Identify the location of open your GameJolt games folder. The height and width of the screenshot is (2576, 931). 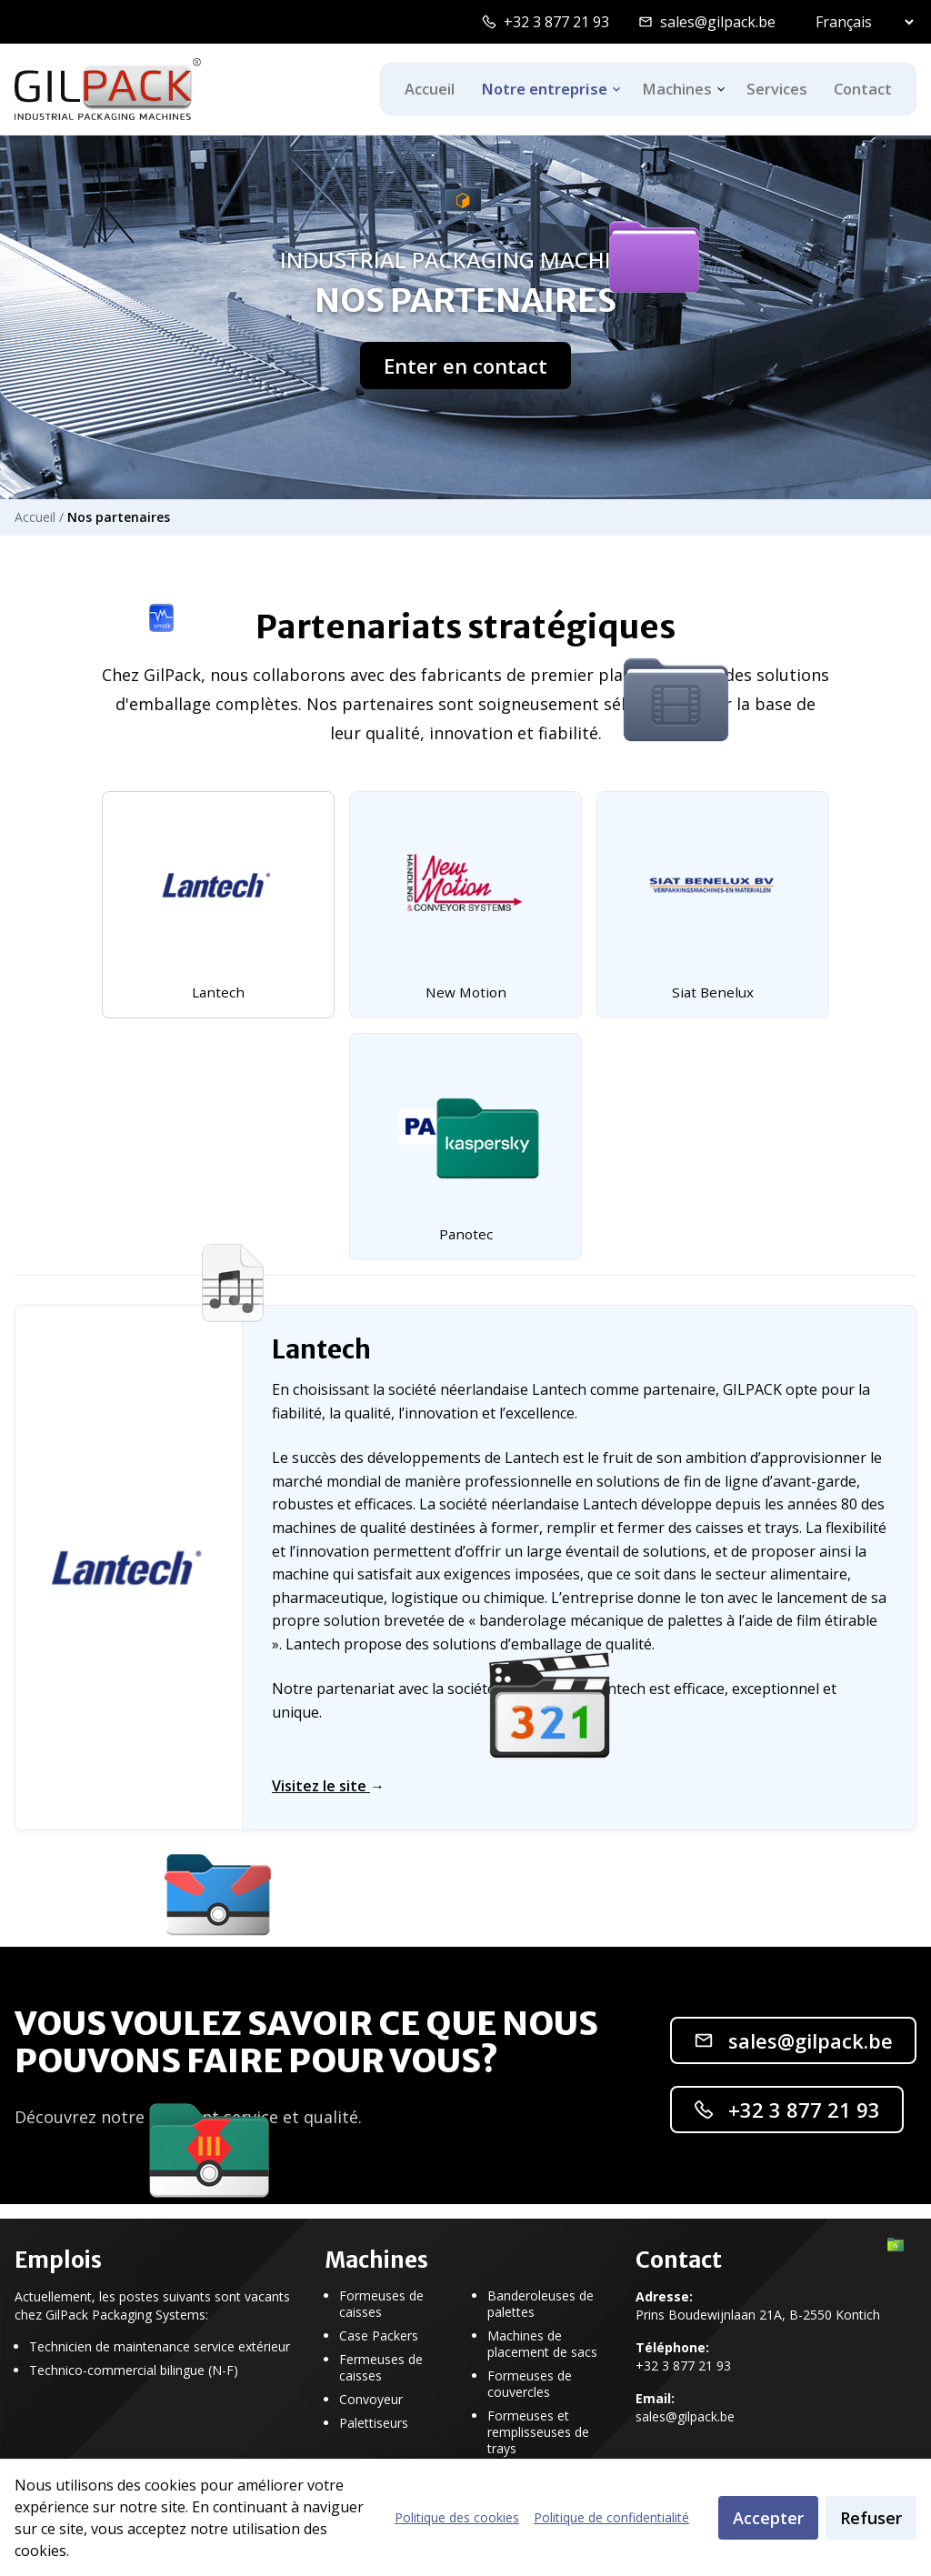
(896, 2245).